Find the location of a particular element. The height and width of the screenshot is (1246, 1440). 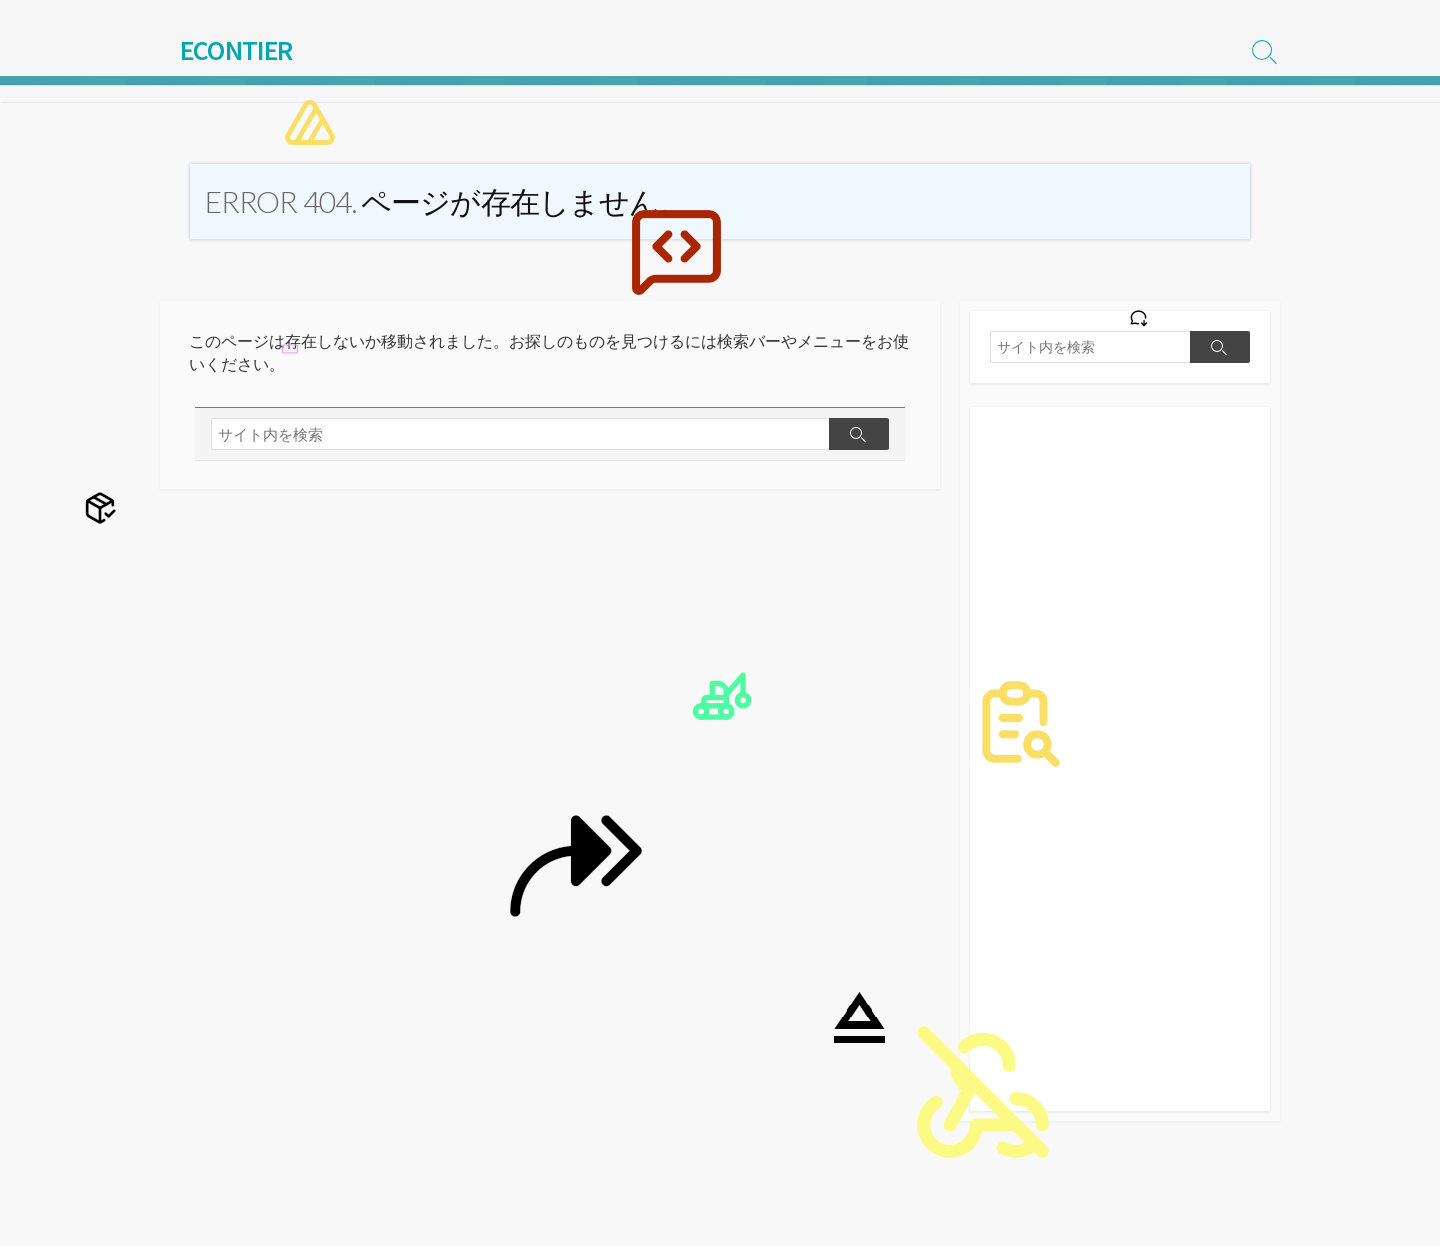

order delivered successfully is located at coordinates (100, 508).